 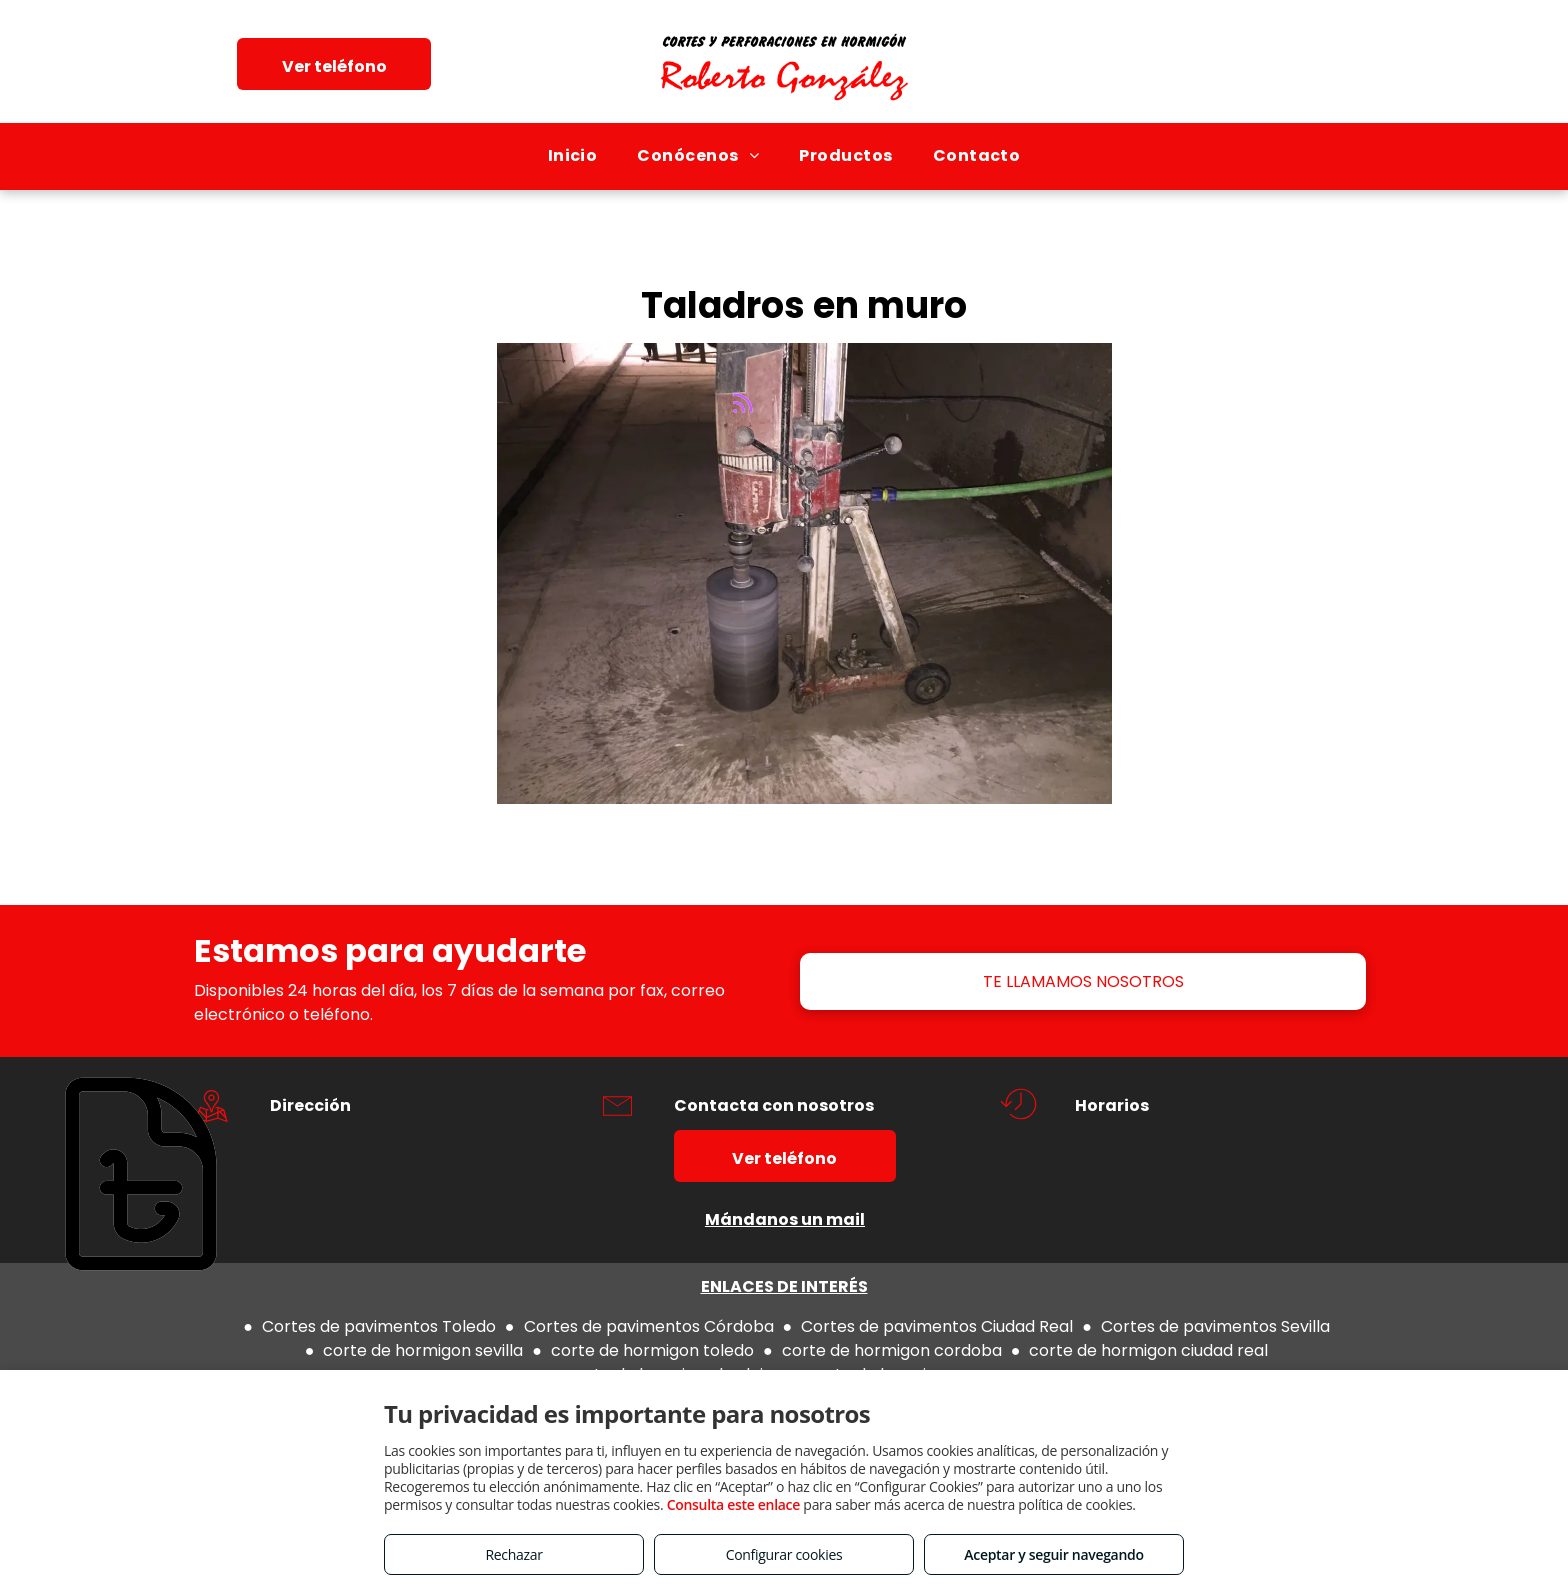 I want to click on subscribe to RSS feed, so click(x=743, y=403).